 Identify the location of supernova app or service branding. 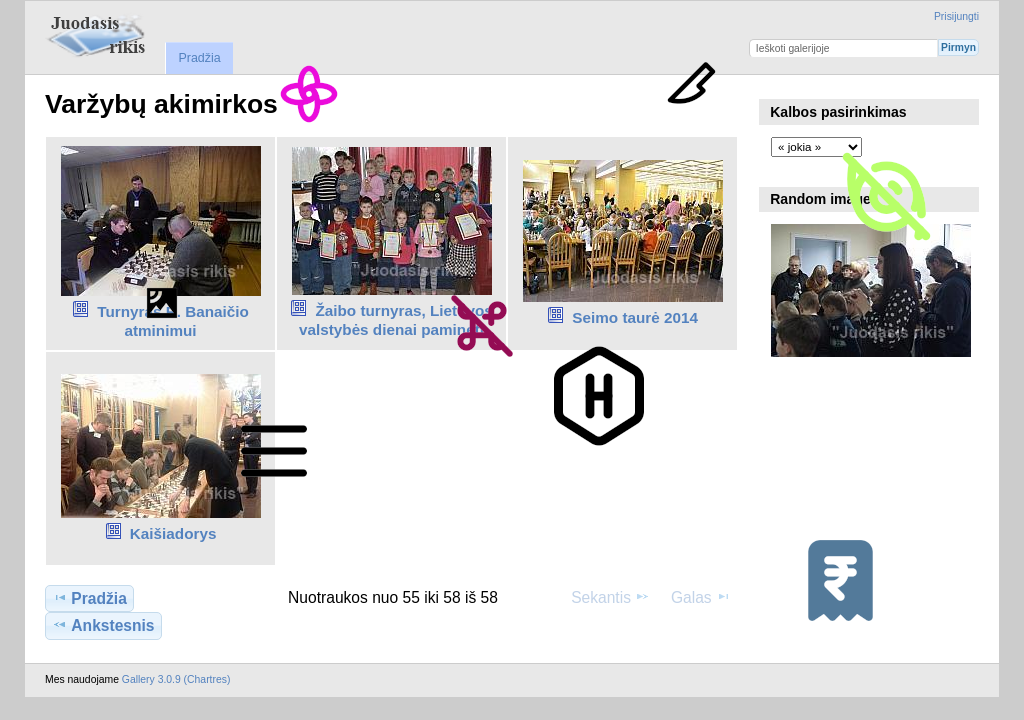
(309, 94).